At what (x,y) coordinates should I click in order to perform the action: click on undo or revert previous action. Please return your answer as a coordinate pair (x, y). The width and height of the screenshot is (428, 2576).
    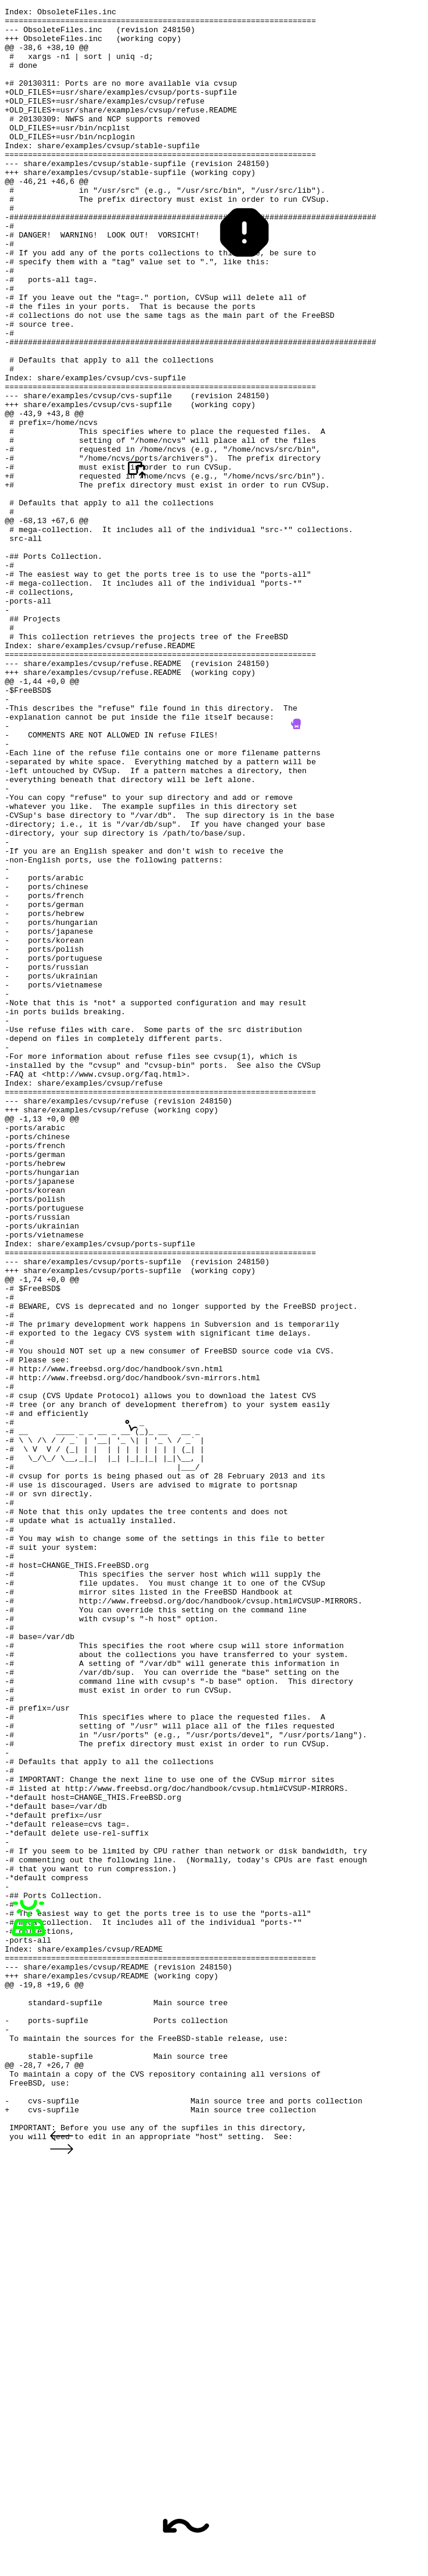
    Looking at the image, I should click on (186, 2525).